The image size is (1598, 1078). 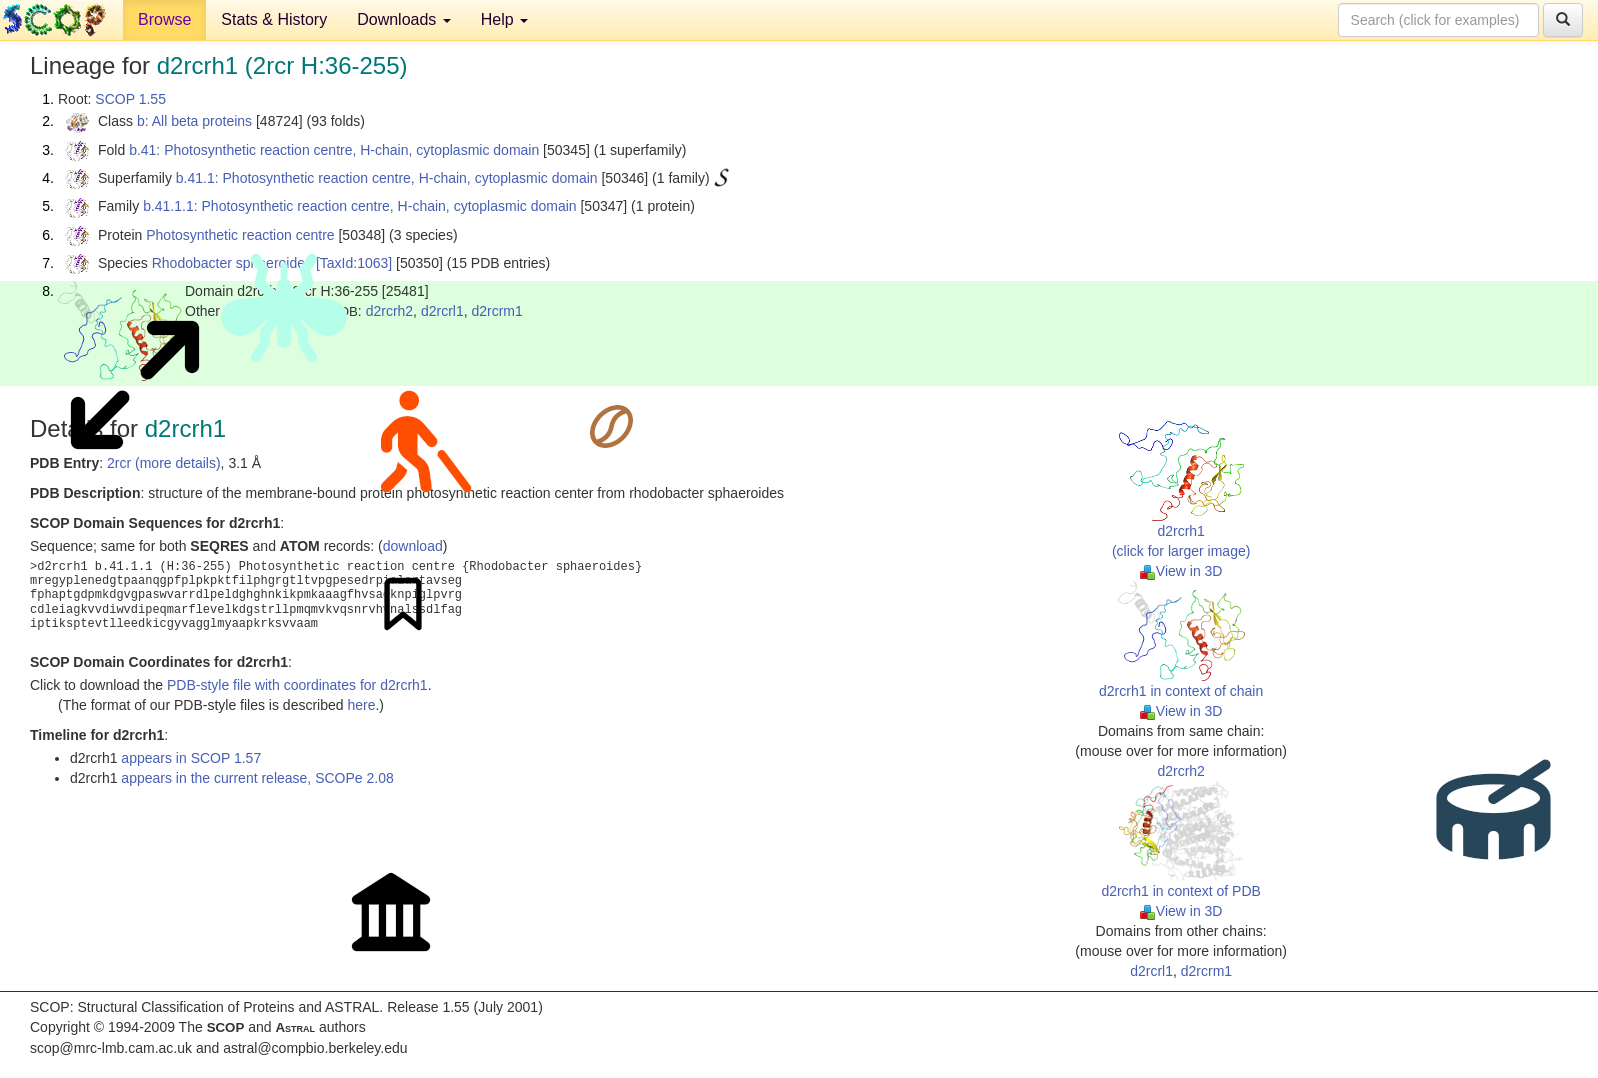 I want to click on browse coffee shop locations, so click(x=611, y=426).